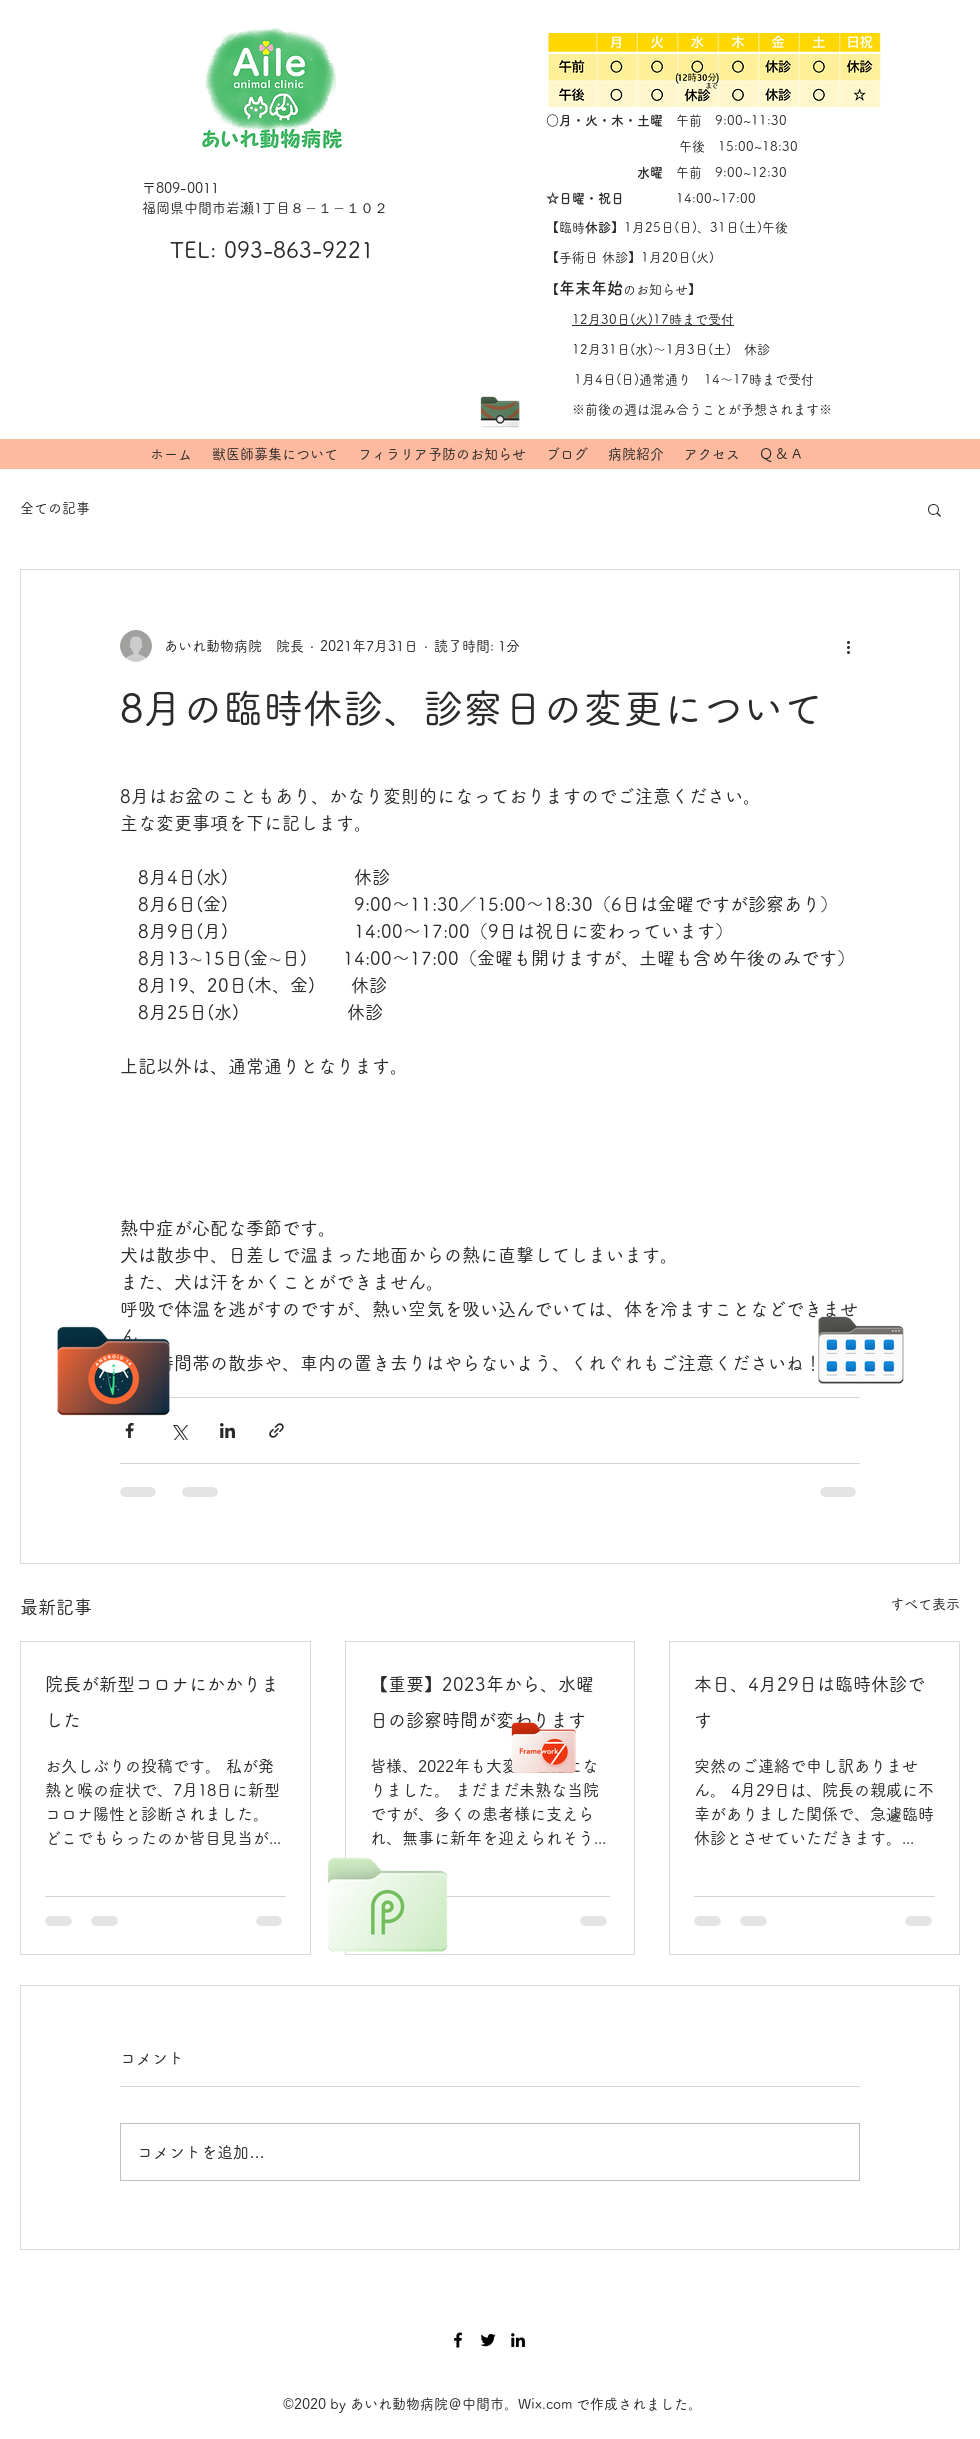 This screenshot has width=980, height=2439. I want to click on folder for pokémon nest ball related content, so click(500, 413).